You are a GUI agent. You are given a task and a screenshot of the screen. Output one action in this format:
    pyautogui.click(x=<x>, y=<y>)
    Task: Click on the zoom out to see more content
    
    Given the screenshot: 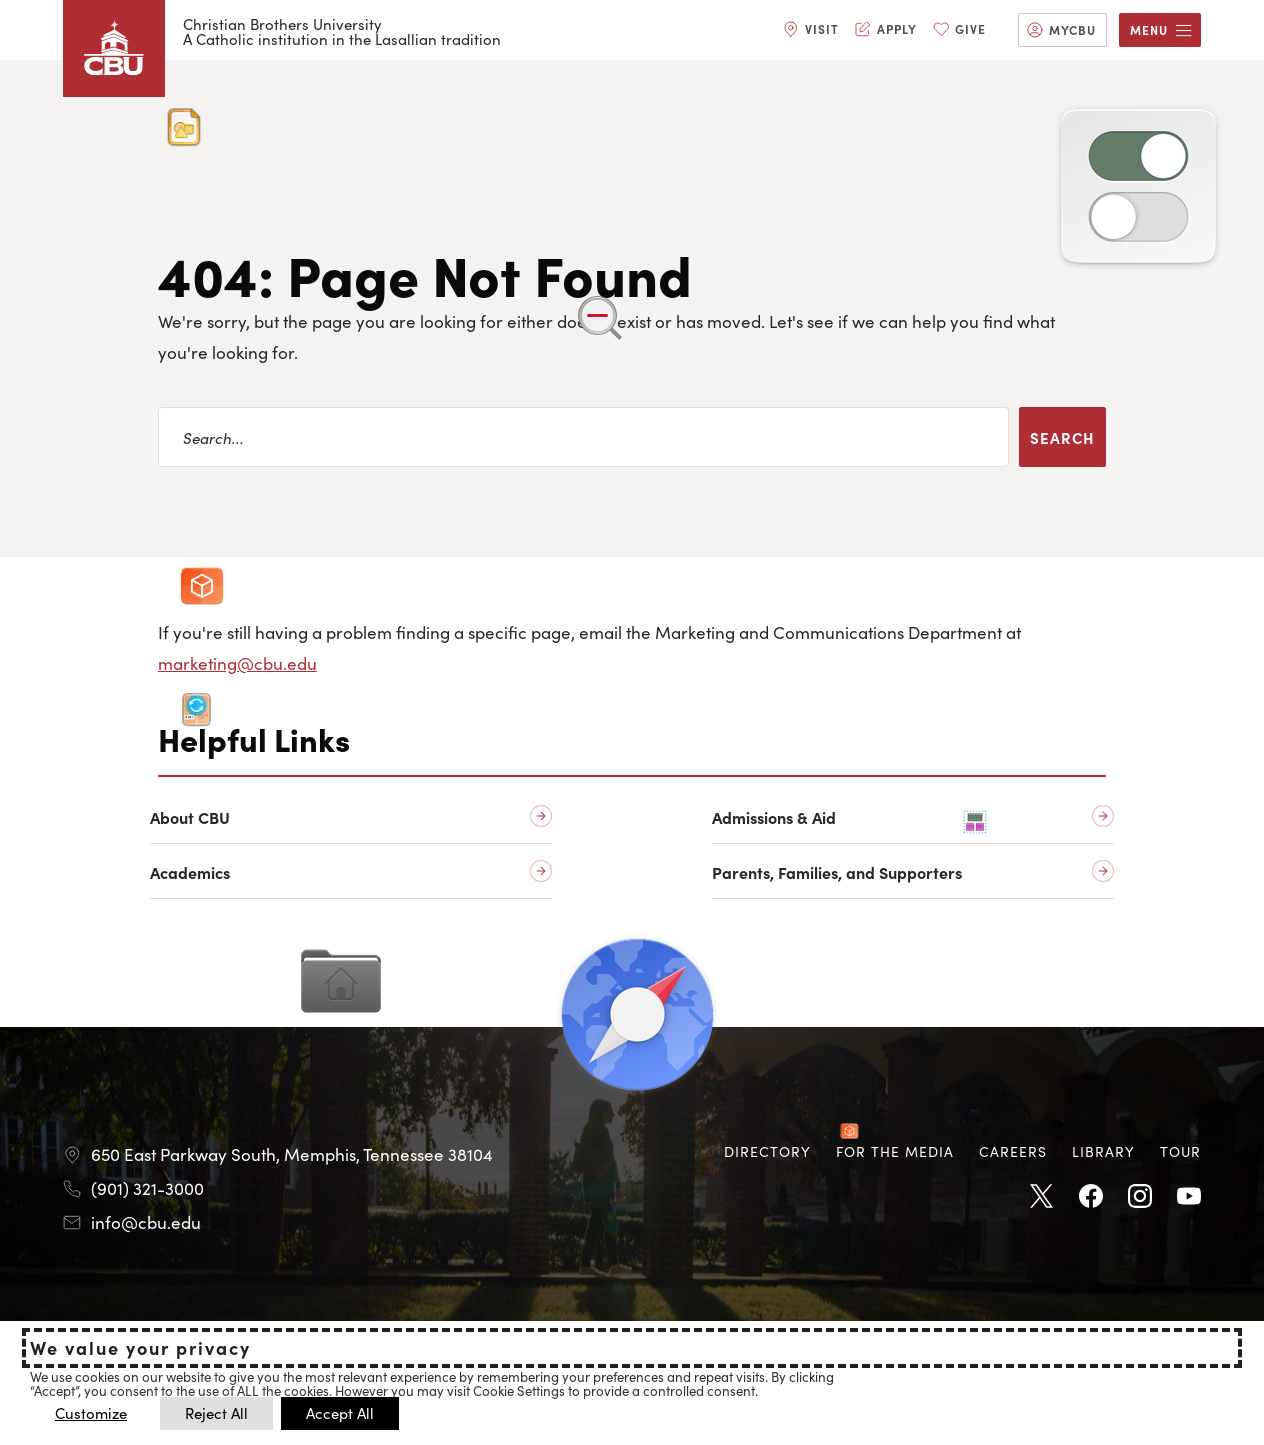 What is the action you would take?
    pyautogui.click(x=600, y=318)
    